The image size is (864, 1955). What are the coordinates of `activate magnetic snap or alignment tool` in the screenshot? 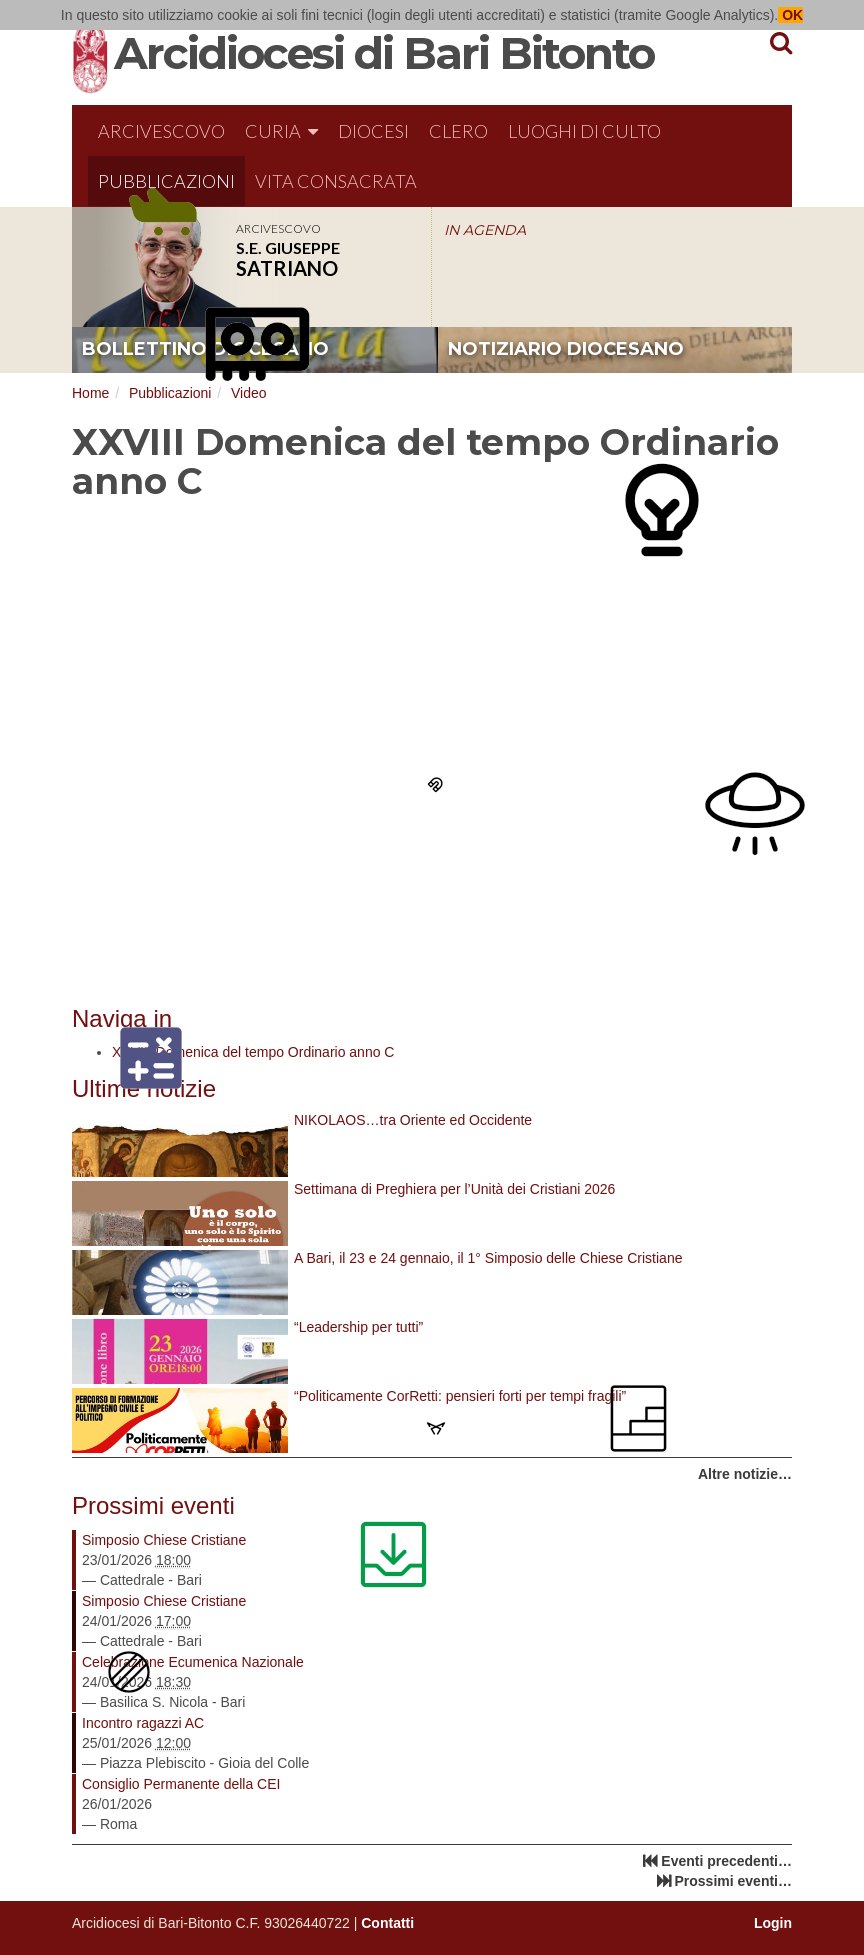 It's located at (435, 784).